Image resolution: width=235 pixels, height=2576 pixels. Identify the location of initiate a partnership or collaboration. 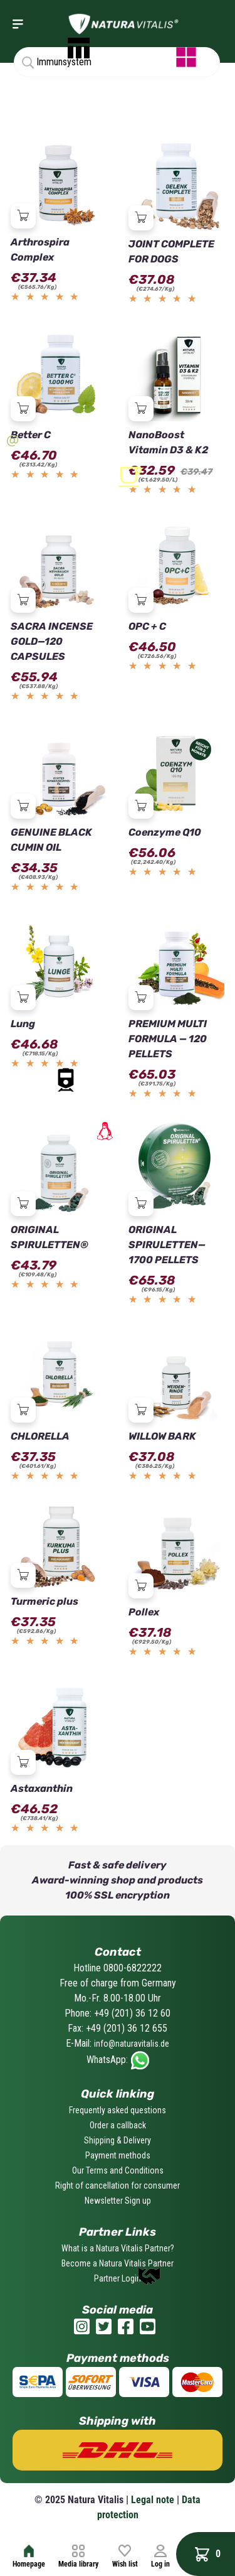
(149, 2276).